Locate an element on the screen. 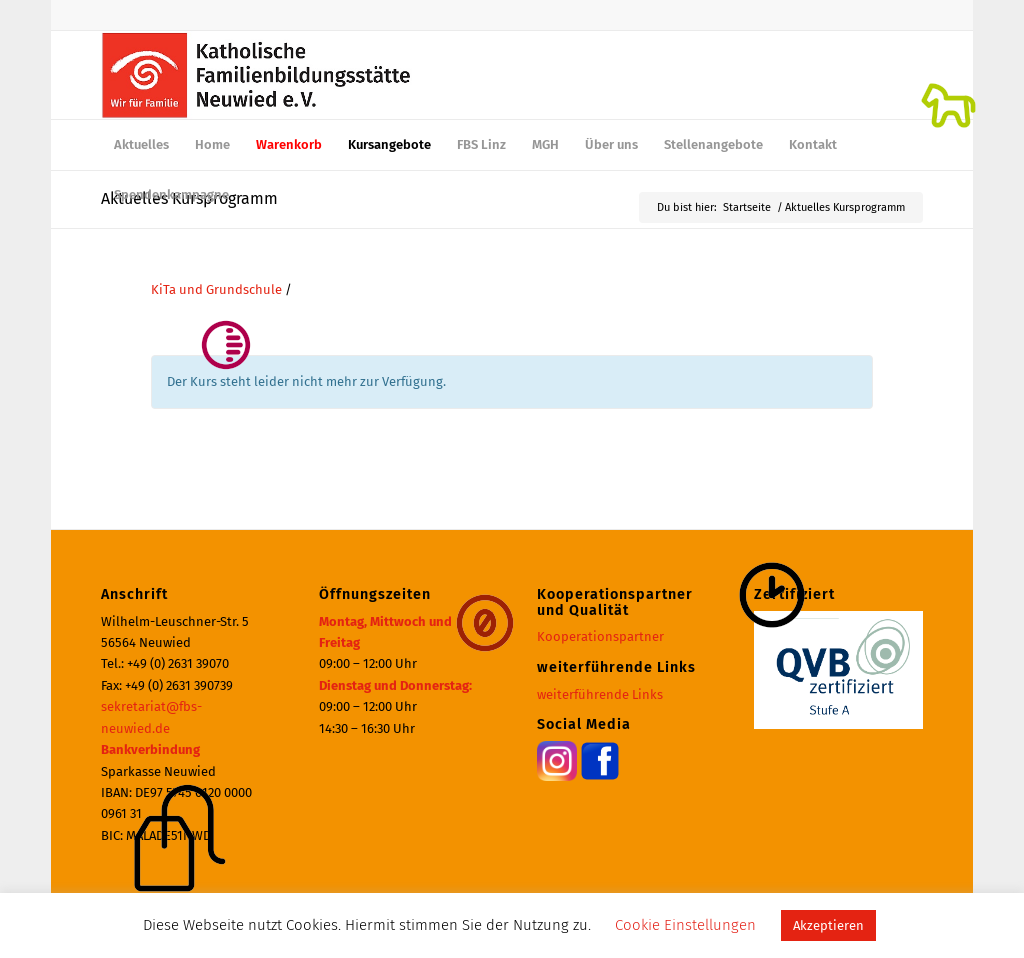 Image resolution: width=1024 pixels, height=958 pixels. access equestrian or horseback riding features is located at coordinates (948, 105).